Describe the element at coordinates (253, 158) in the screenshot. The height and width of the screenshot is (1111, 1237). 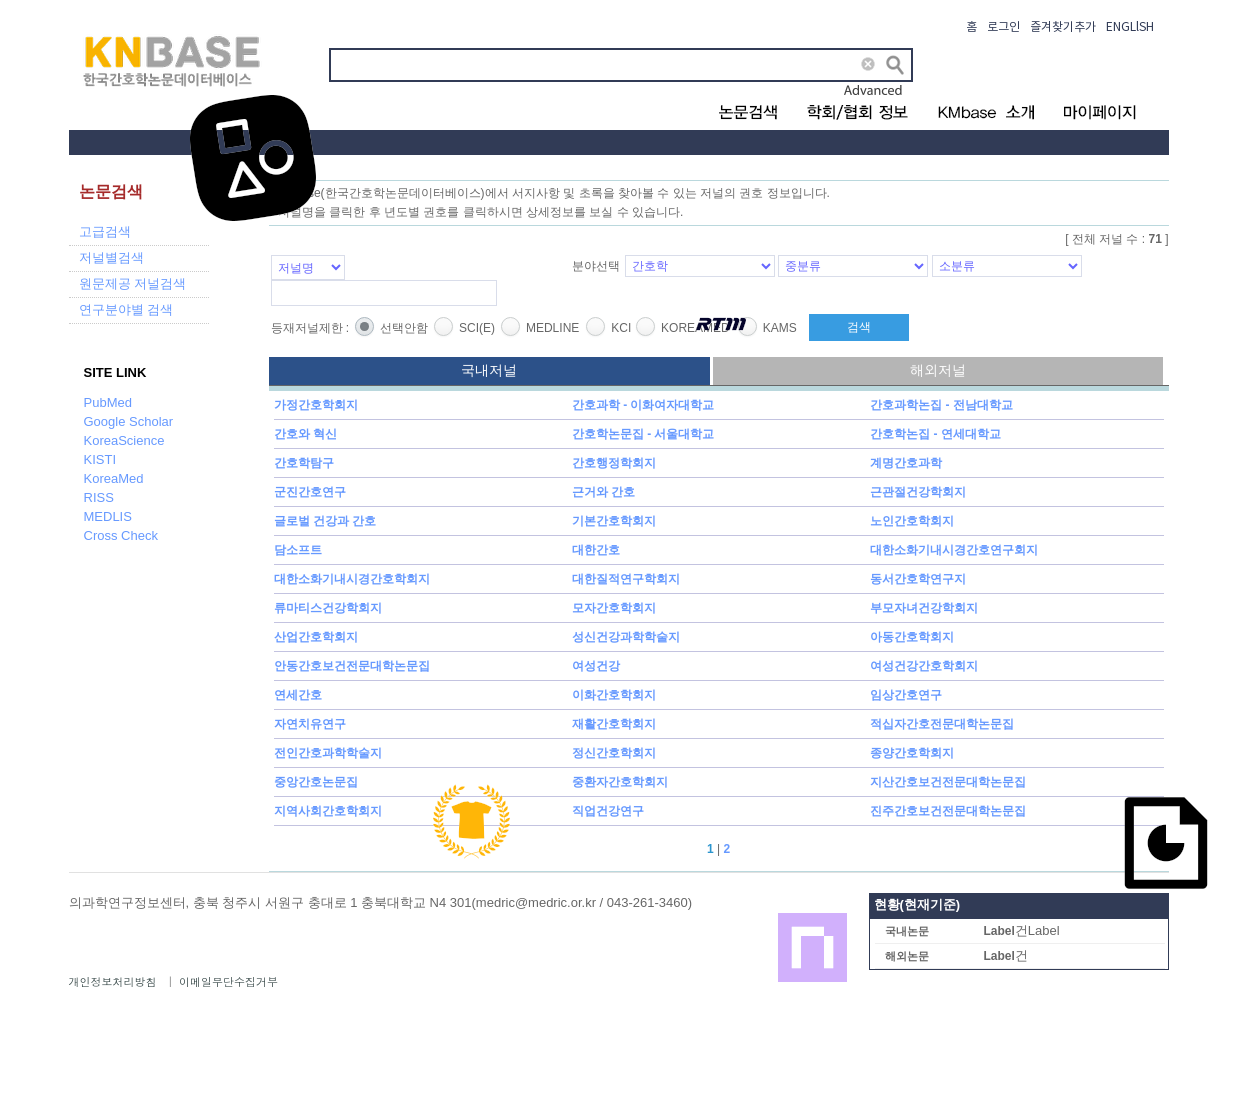
I see `open apostrophe app` at that location.